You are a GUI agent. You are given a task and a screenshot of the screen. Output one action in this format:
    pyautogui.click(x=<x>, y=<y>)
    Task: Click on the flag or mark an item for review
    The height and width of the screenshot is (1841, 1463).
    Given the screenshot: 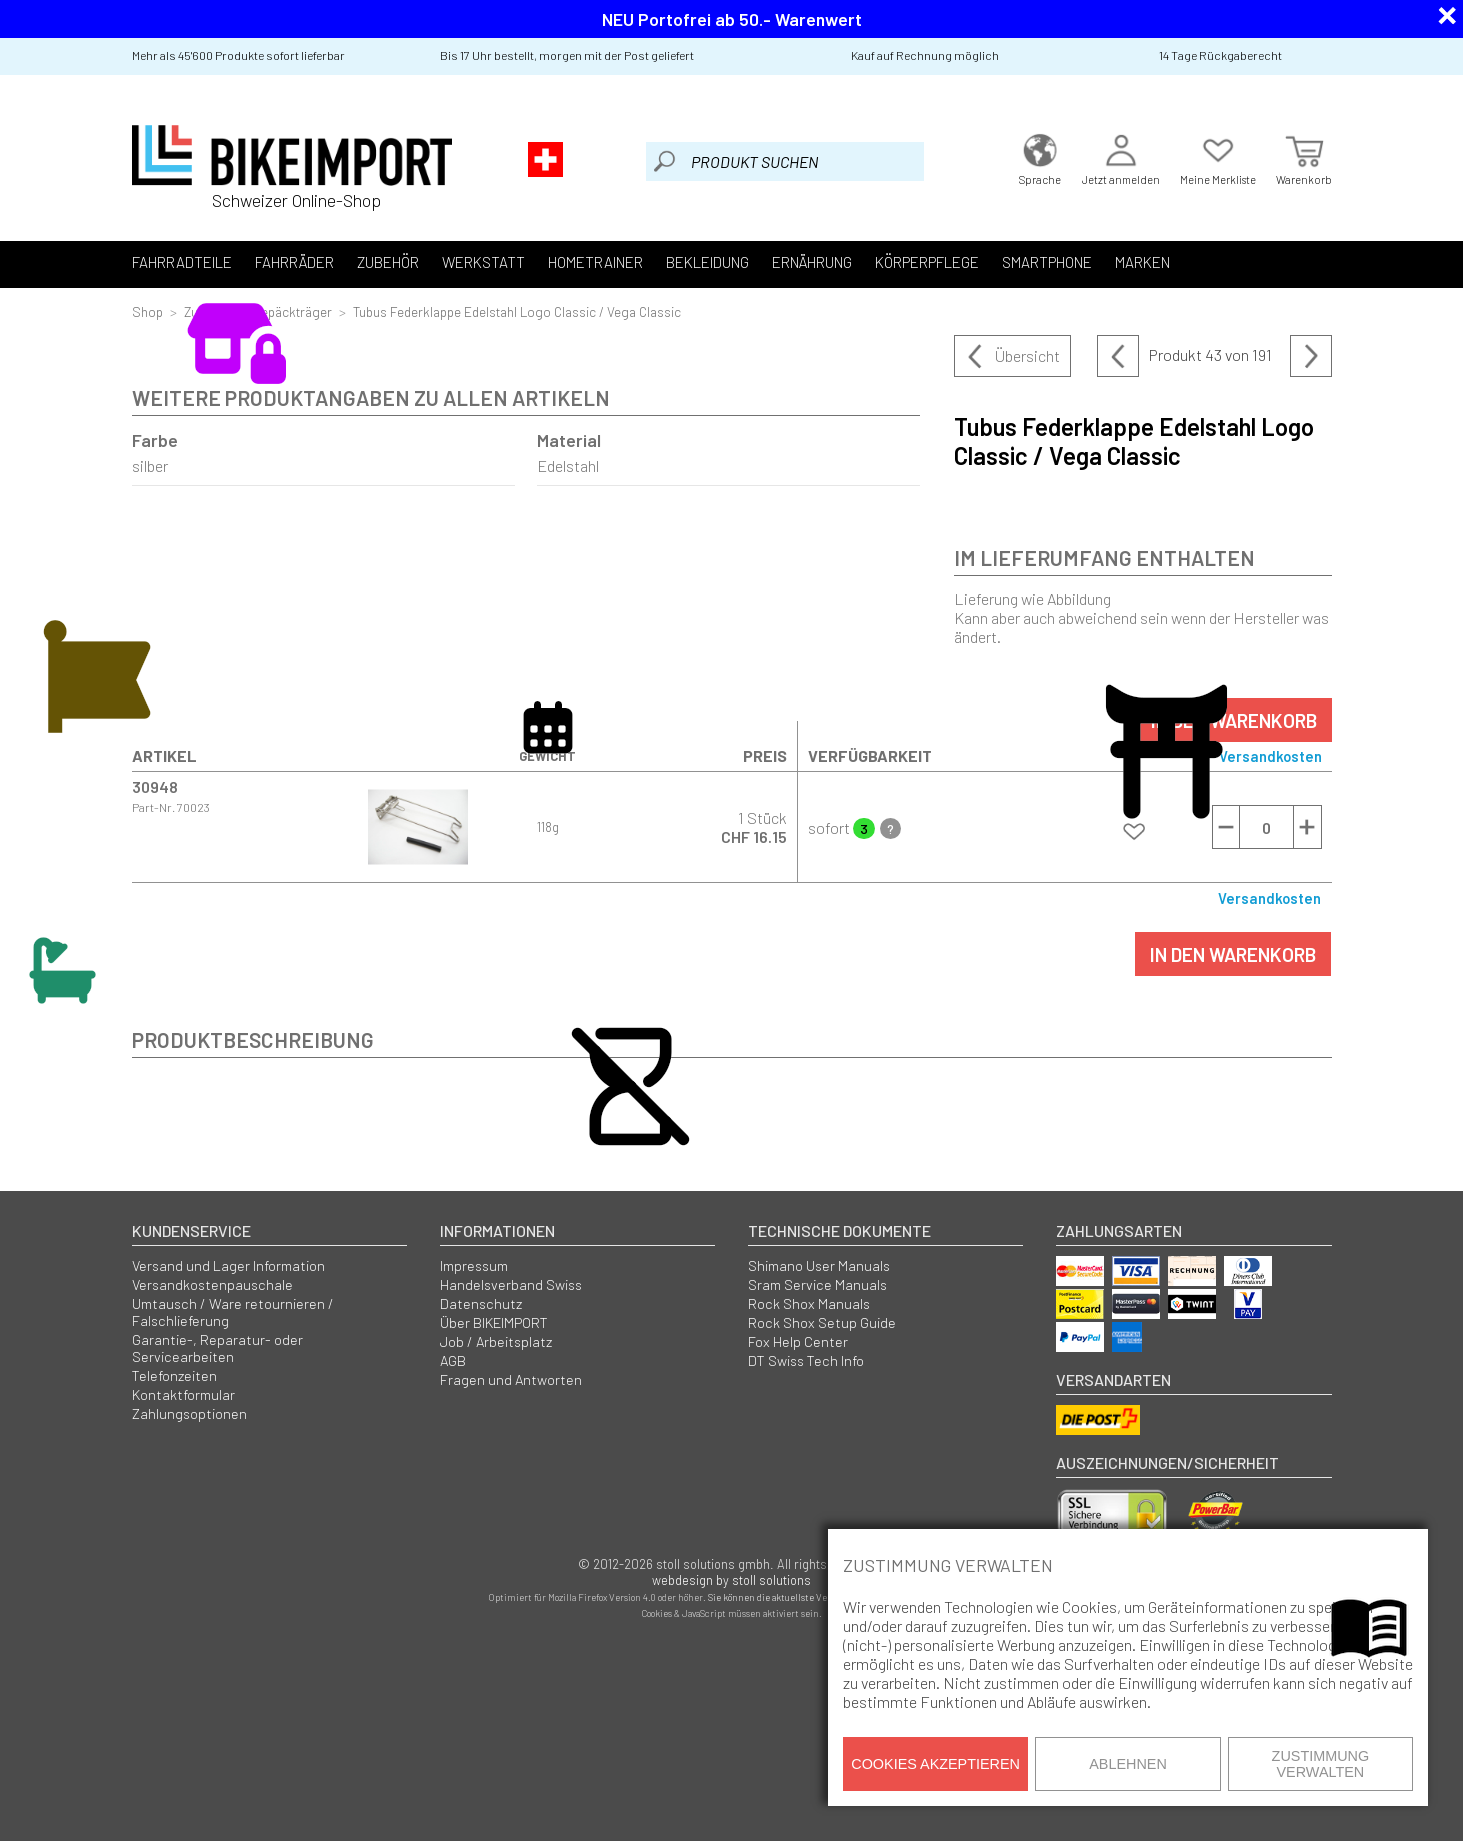 What is the action you would take?
    pyautogui.click(x=97, y=676)
    